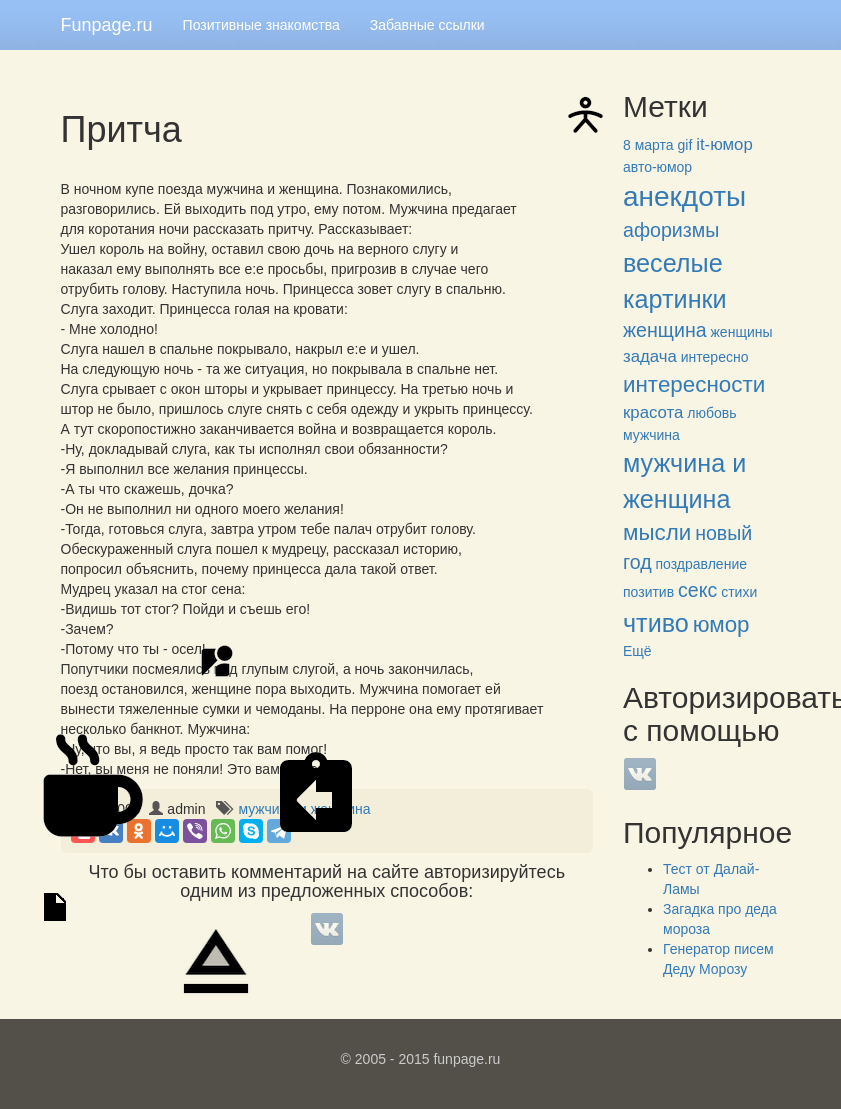  What do you see at coordinates (215, 662) in the screenshot?
I see `access street view mode on maps` at bounding box center [215, 662].